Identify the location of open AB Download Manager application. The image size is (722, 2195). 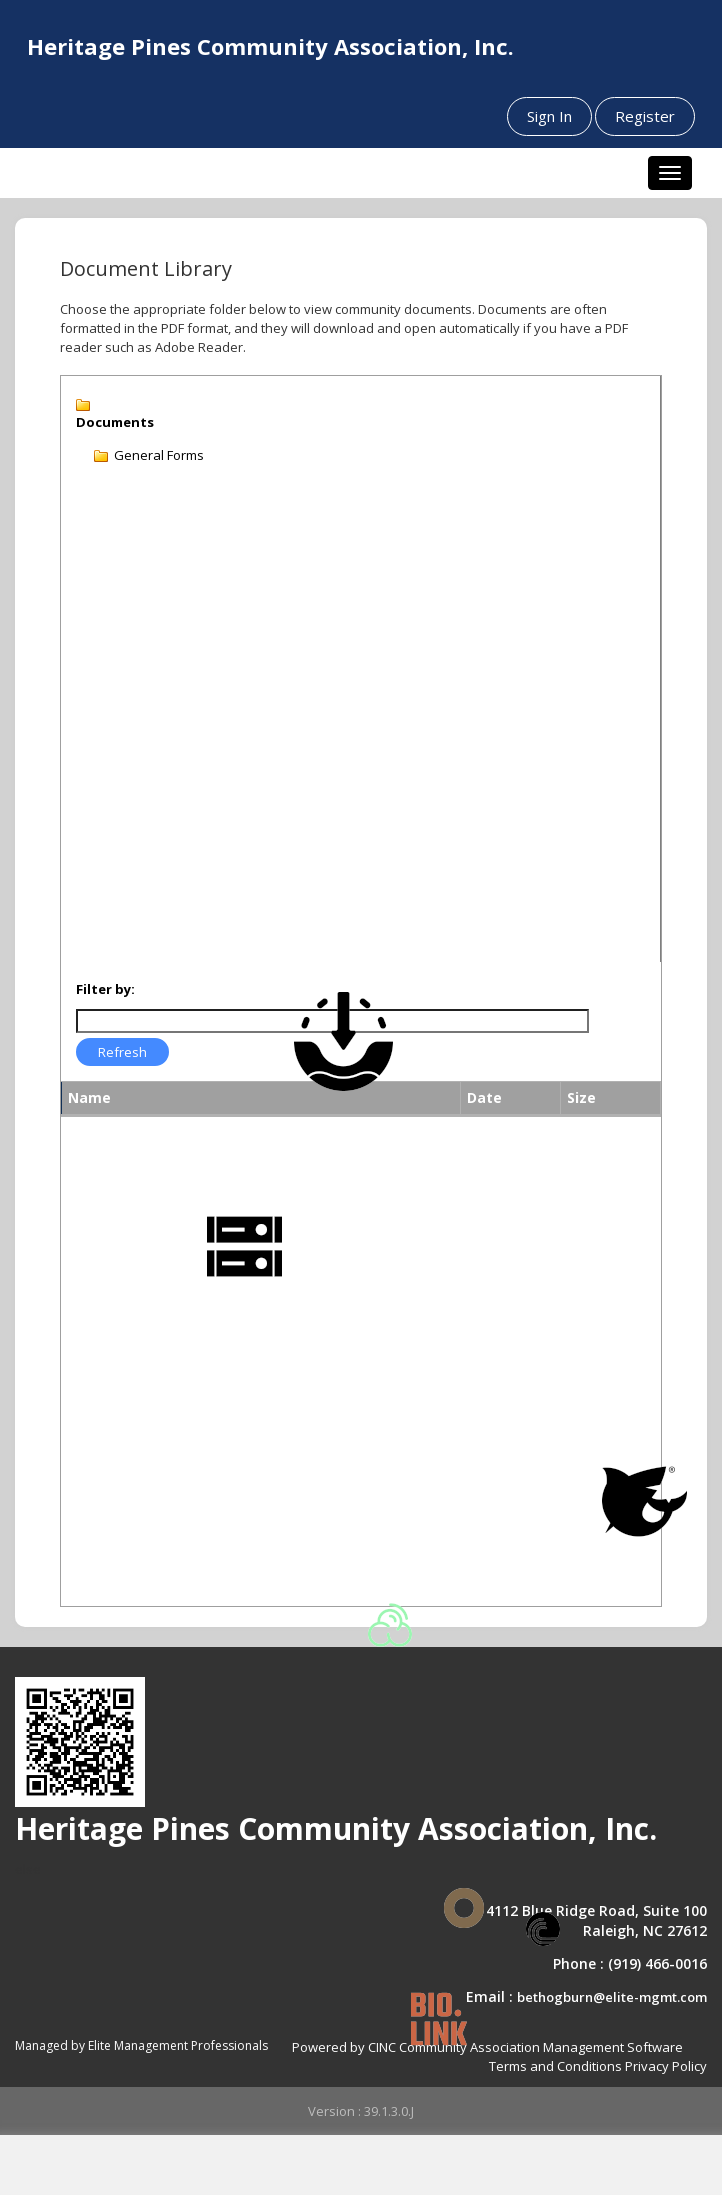
(343, 1041).